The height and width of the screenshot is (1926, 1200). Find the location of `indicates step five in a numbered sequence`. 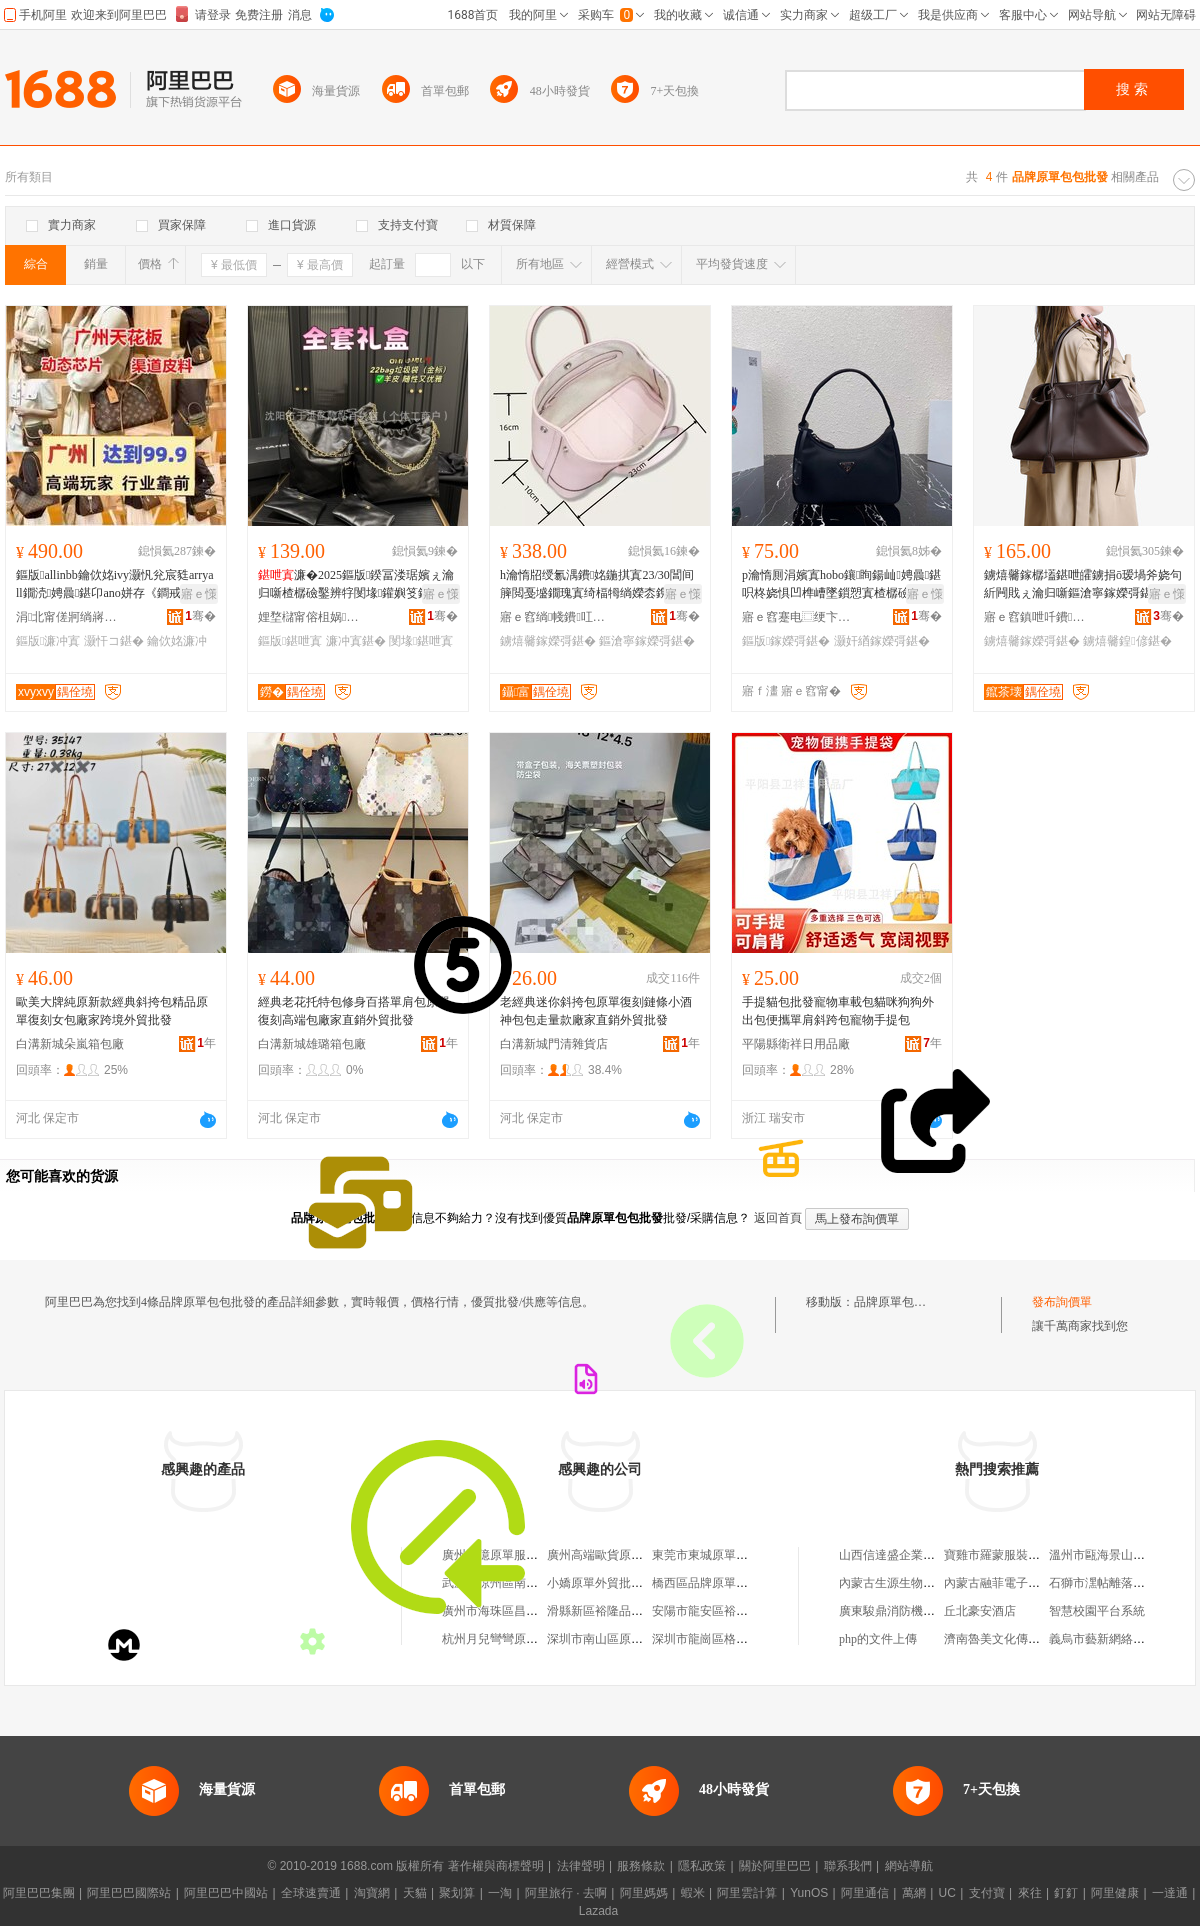

indicates step five in a numbered sequence is located at coordinates (463, 965).